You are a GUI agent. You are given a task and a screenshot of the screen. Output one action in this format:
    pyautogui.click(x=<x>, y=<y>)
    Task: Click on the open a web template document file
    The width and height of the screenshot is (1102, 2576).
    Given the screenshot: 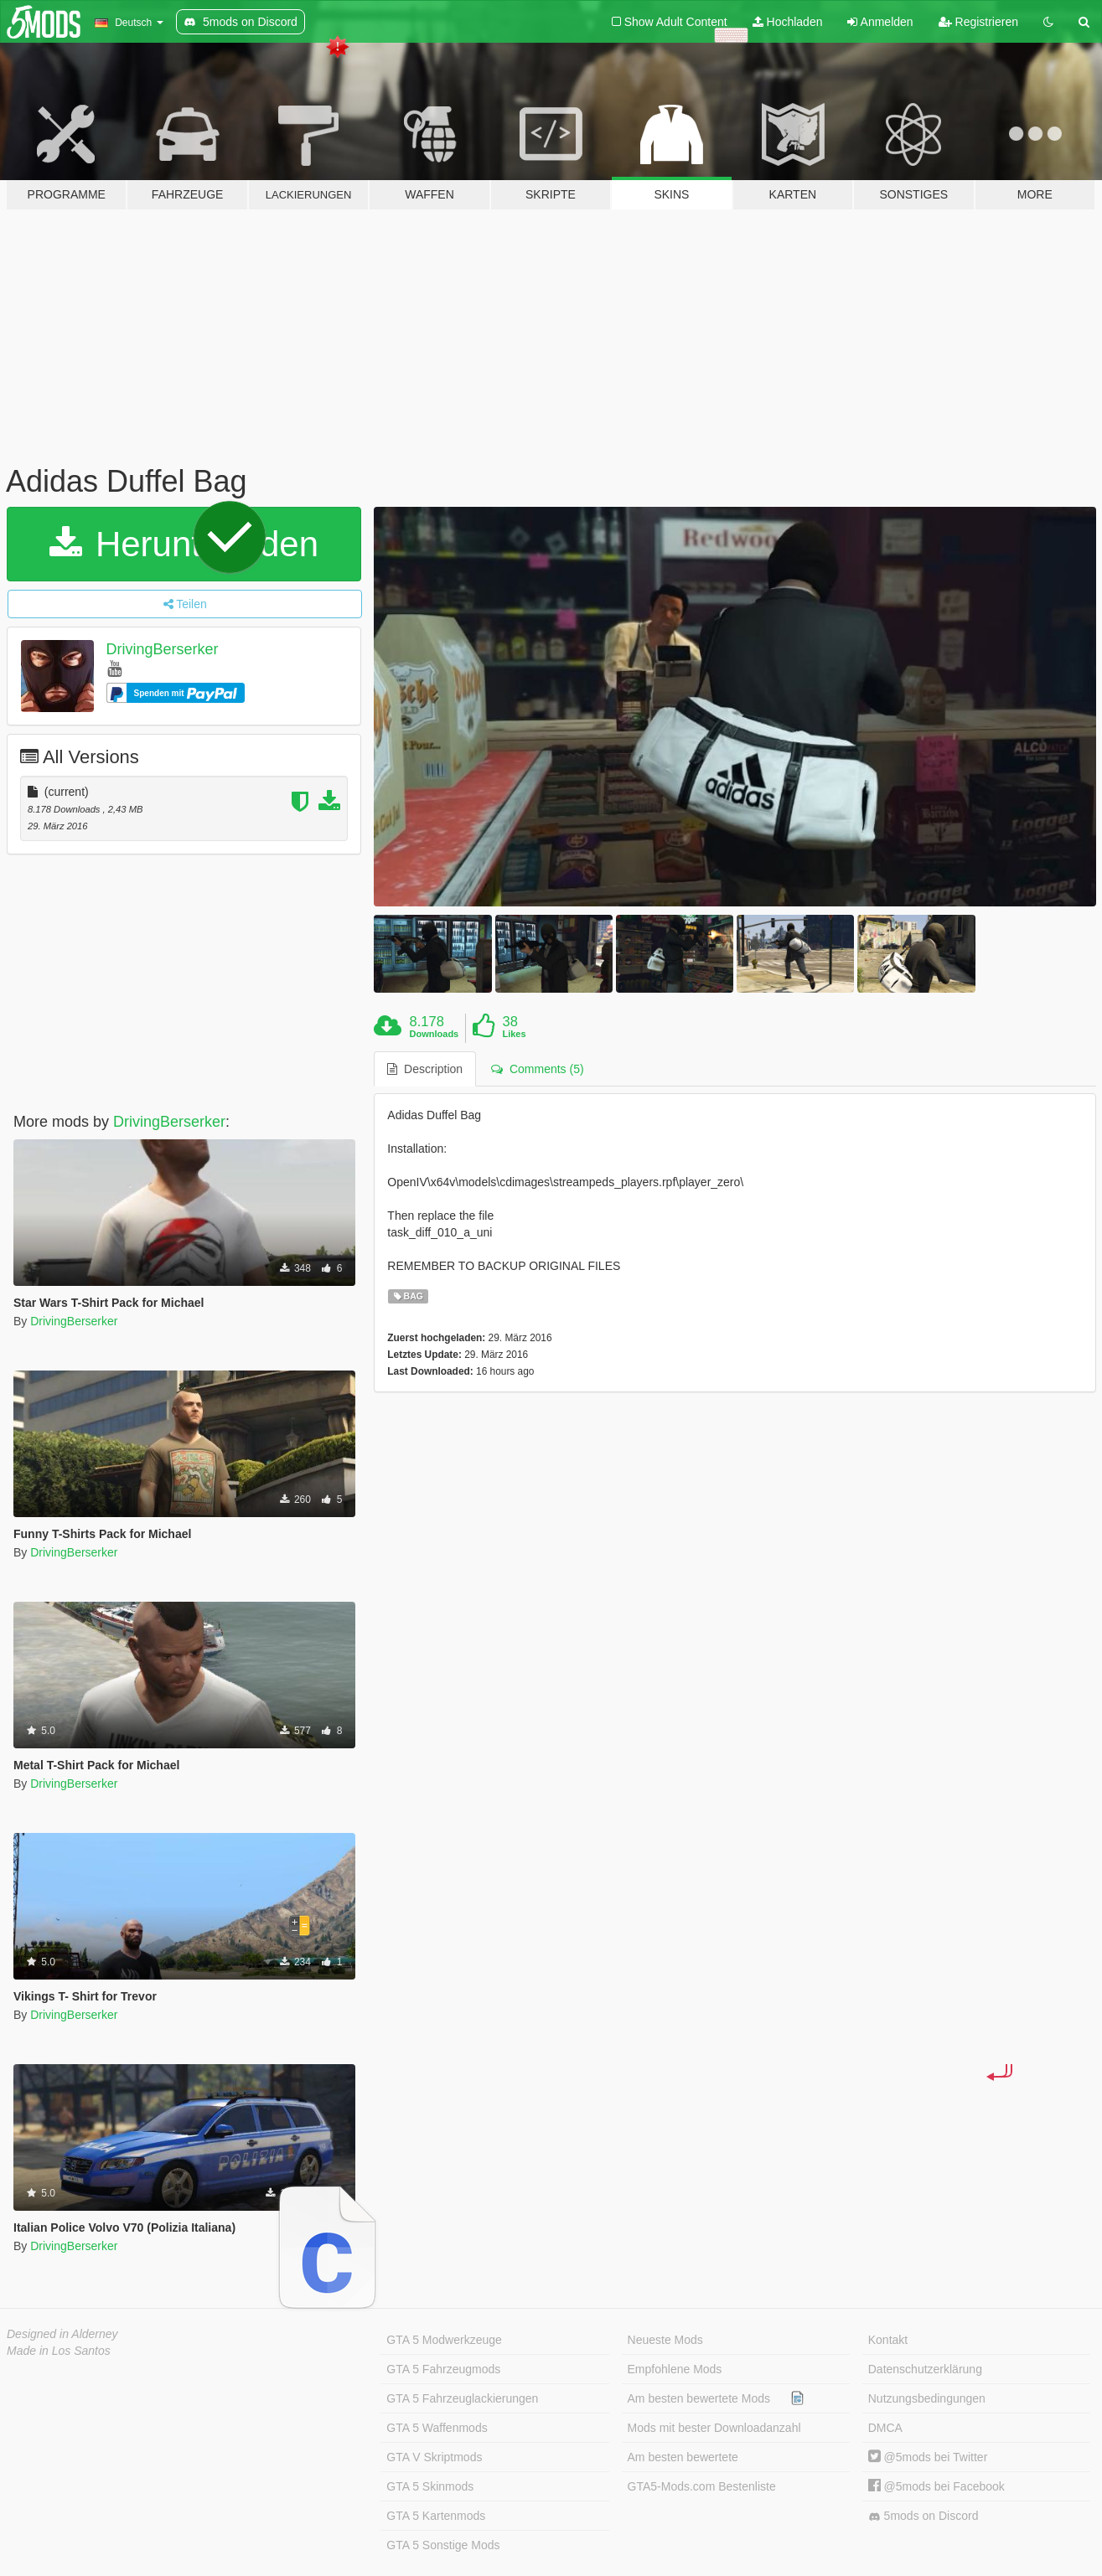 What is the action you would take?
    pyautogui.click(x=797, y=2398)
    